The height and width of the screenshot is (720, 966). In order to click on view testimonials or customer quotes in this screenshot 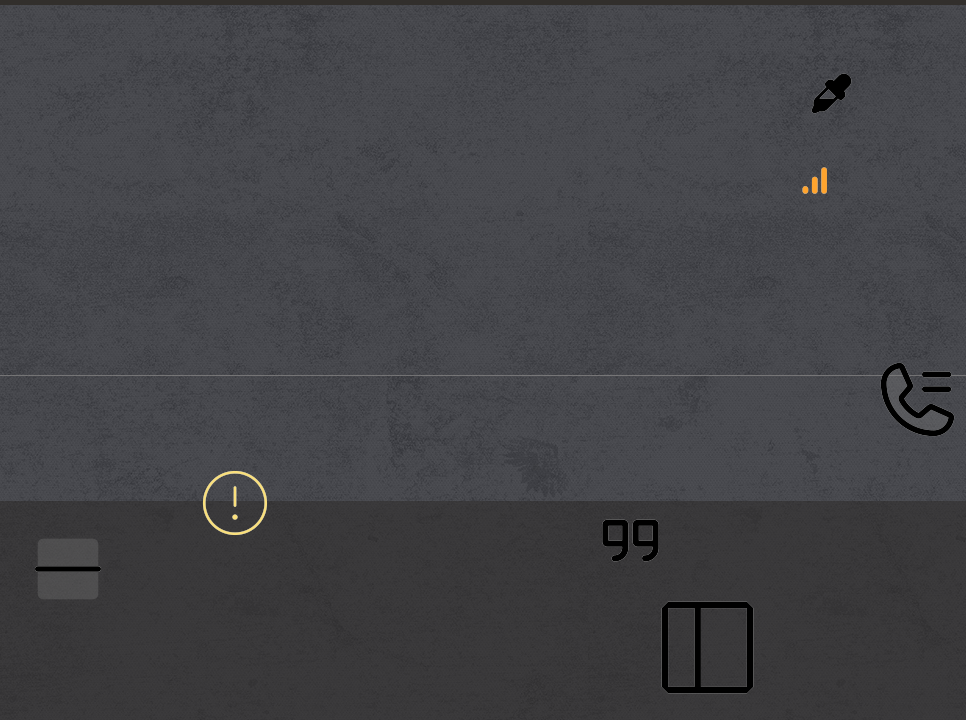, I will do `click(630, 539)`.